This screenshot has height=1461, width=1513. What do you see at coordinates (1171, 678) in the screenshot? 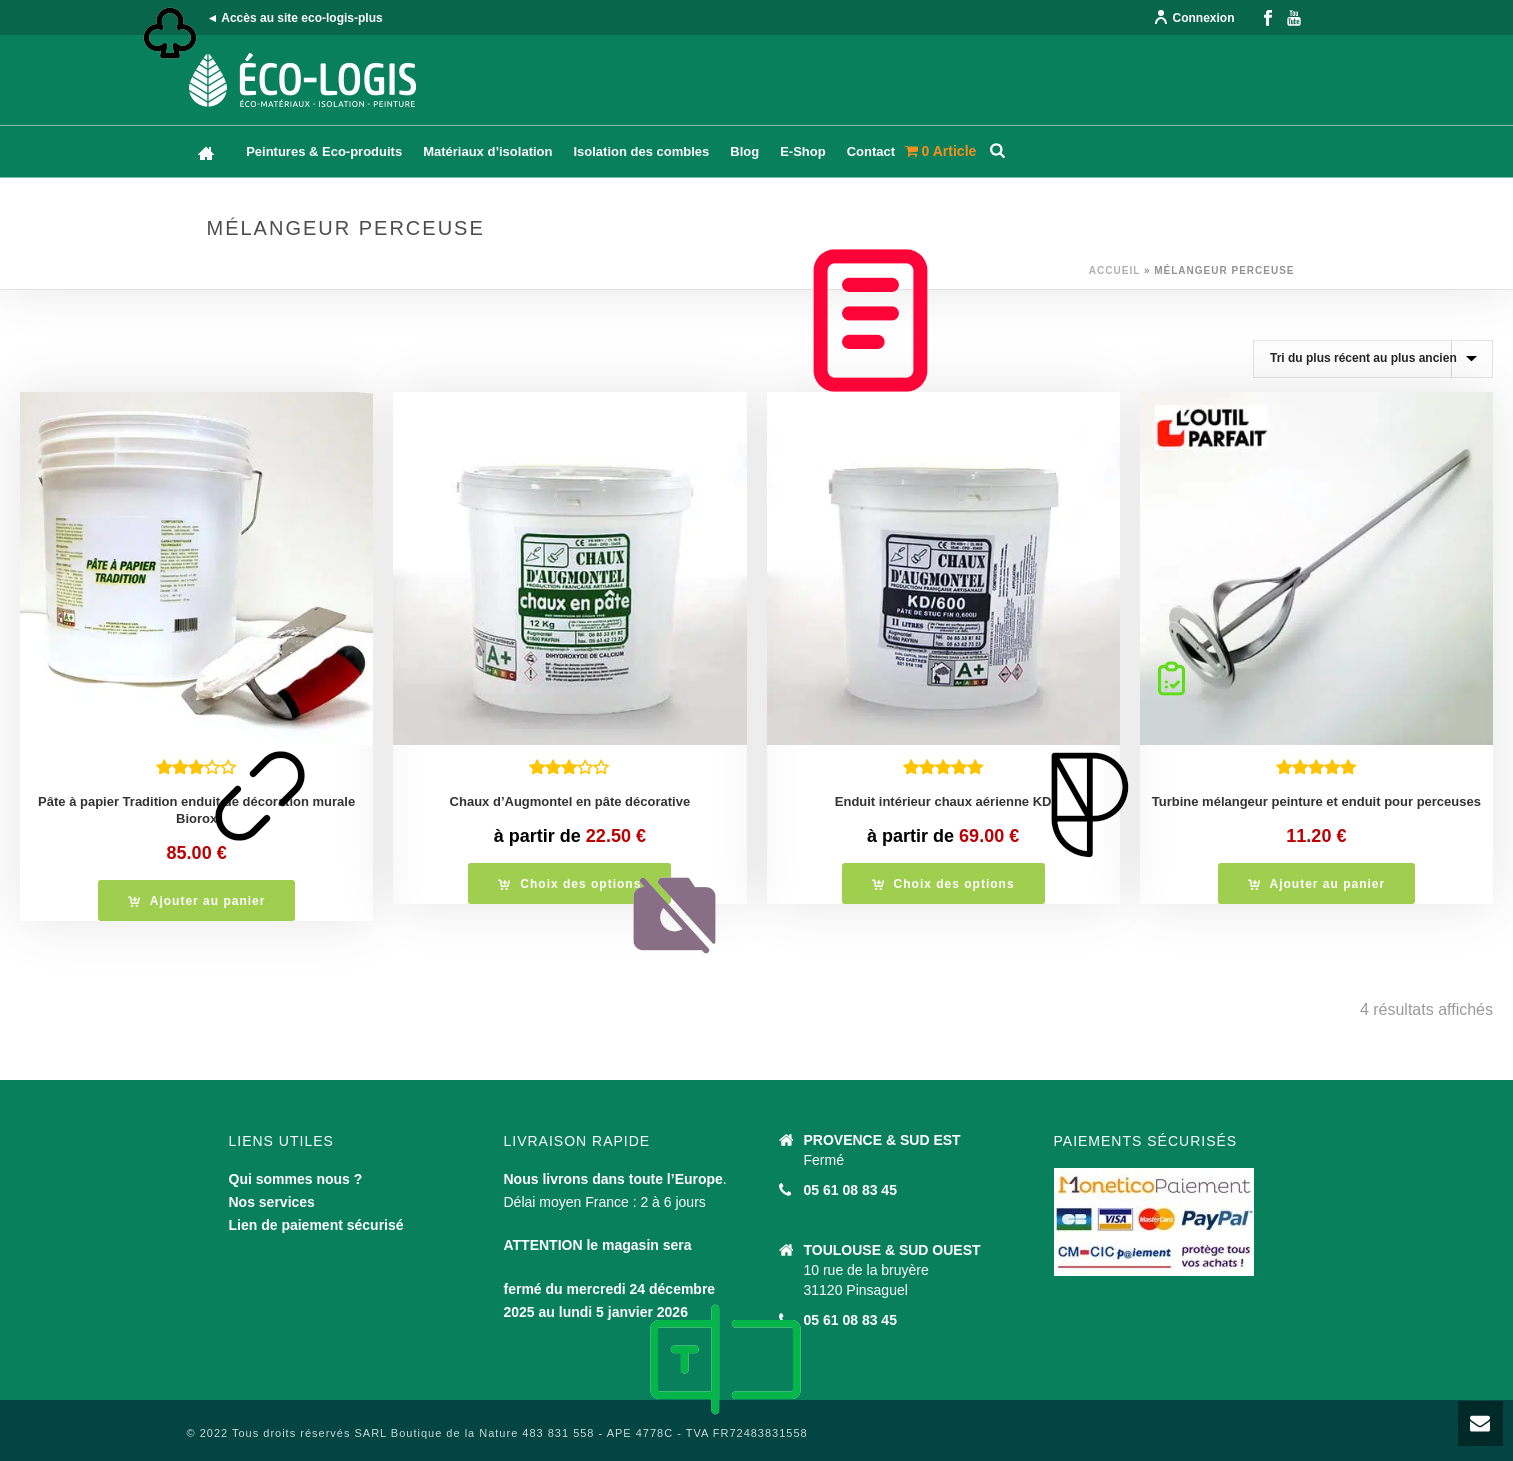
I see `view health checkup results` at bounding box center [1171, 678].